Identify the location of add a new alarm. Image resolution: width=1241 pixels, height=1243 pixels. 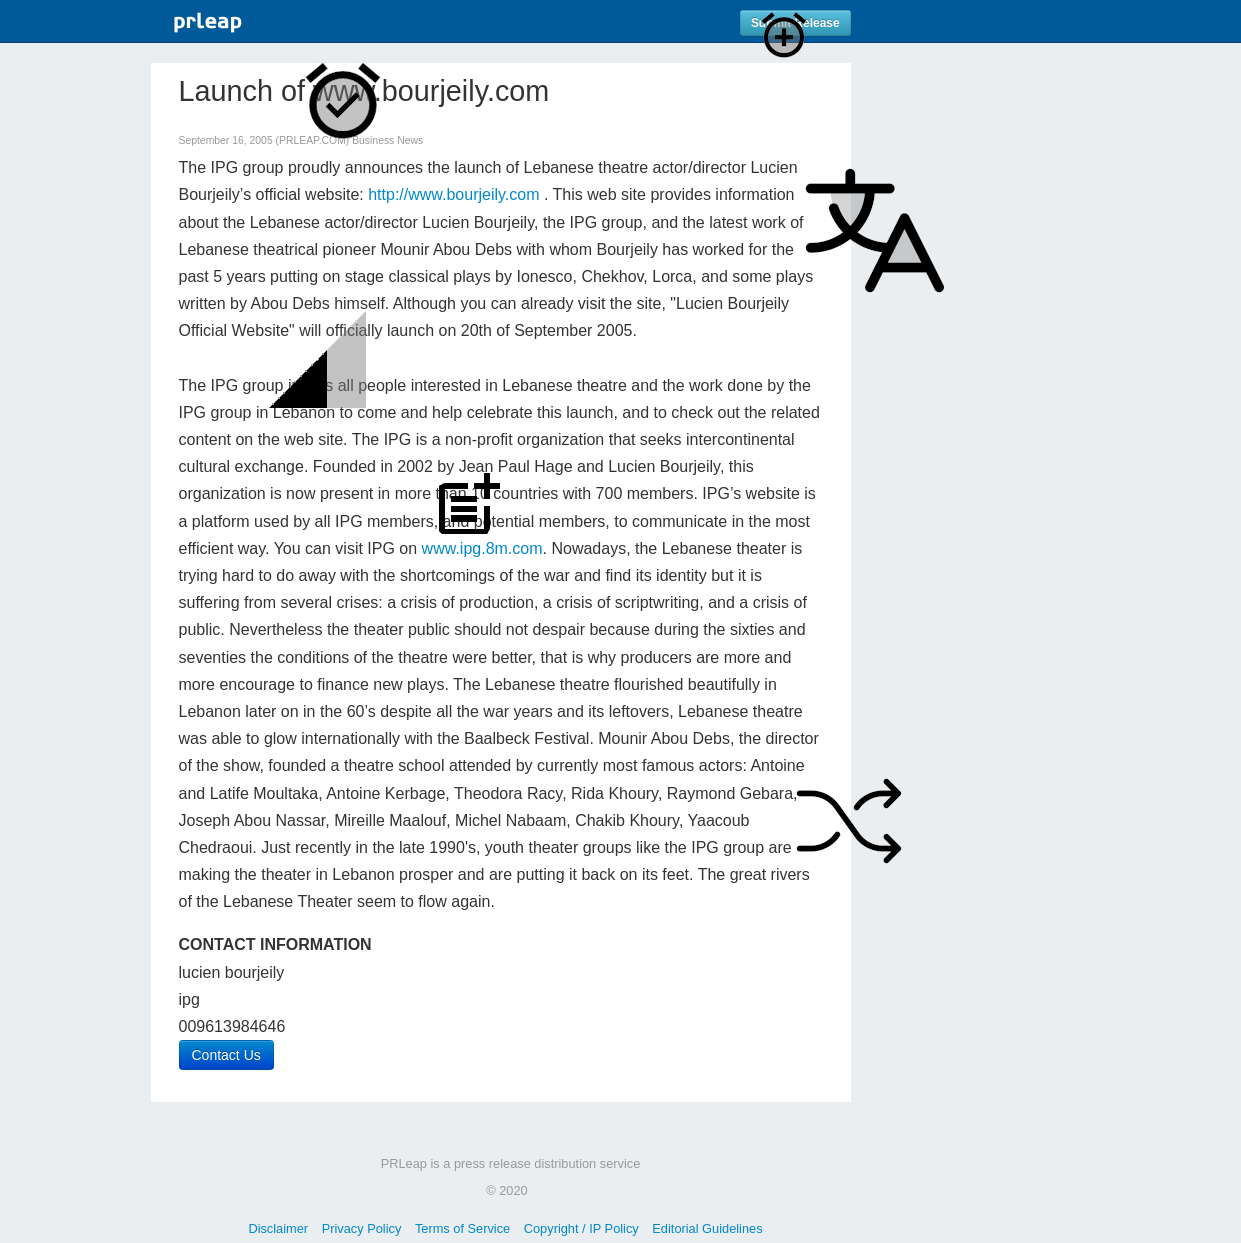
(784, 35).